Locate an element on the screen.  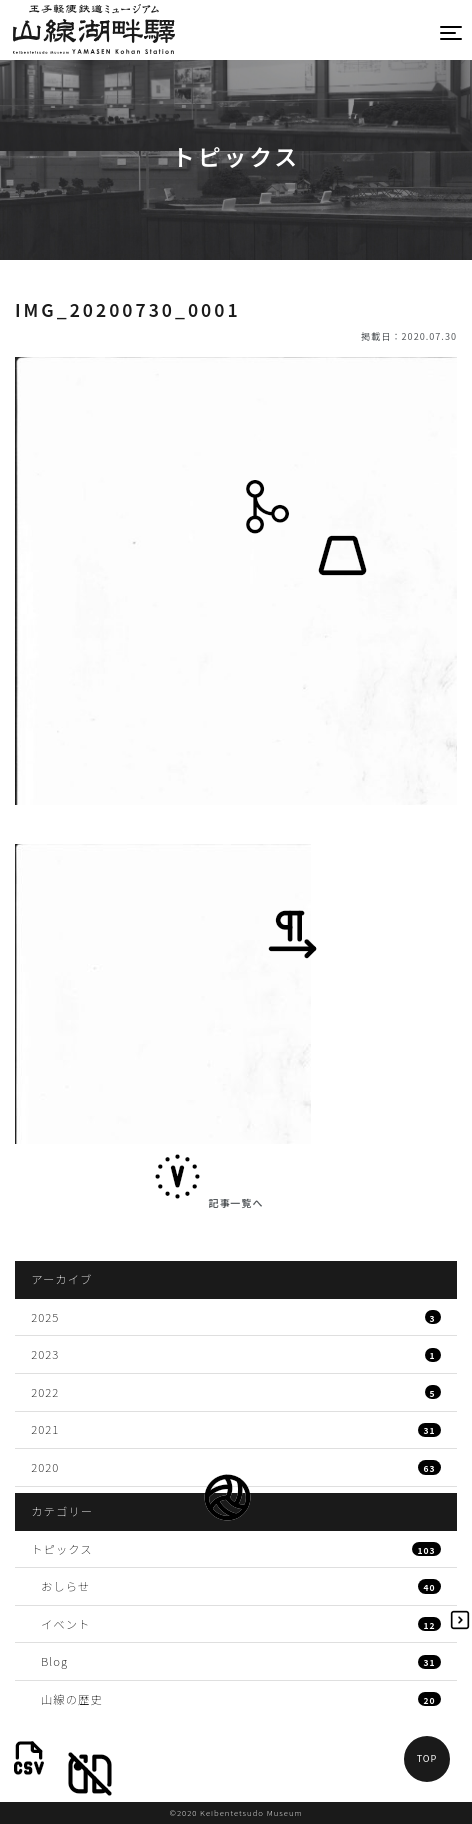
apply vertical skew transformation to selected object is located at coordinates (342, 555).